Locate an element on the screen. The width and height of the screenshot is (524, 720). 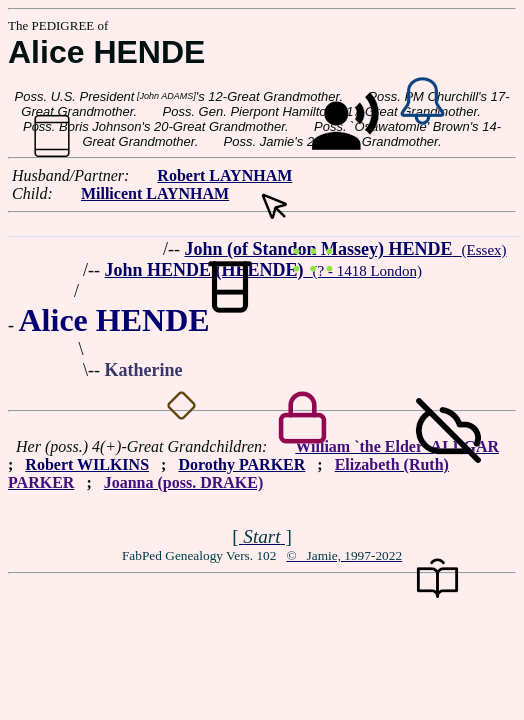
indicates premium or VIP membership status is located at coordinates (181, 405).